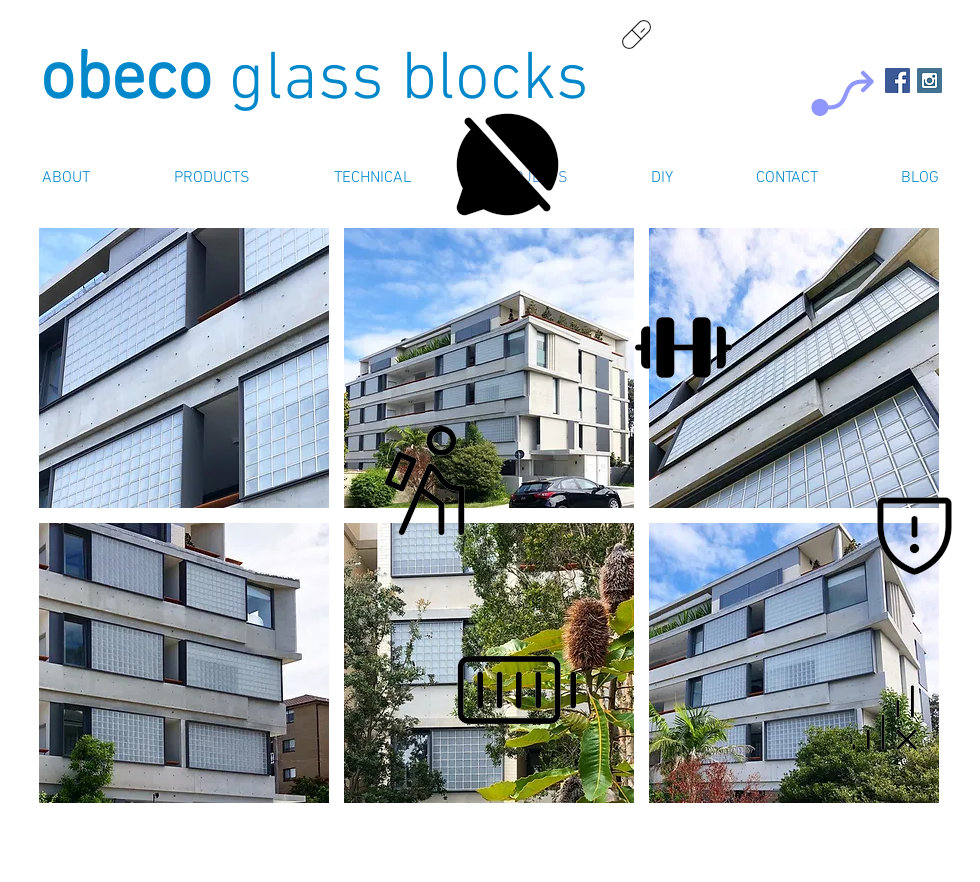  Describe the element at coordinates (507, 164) in the screenshot. I see `mute or disable chat notifications` at that location.